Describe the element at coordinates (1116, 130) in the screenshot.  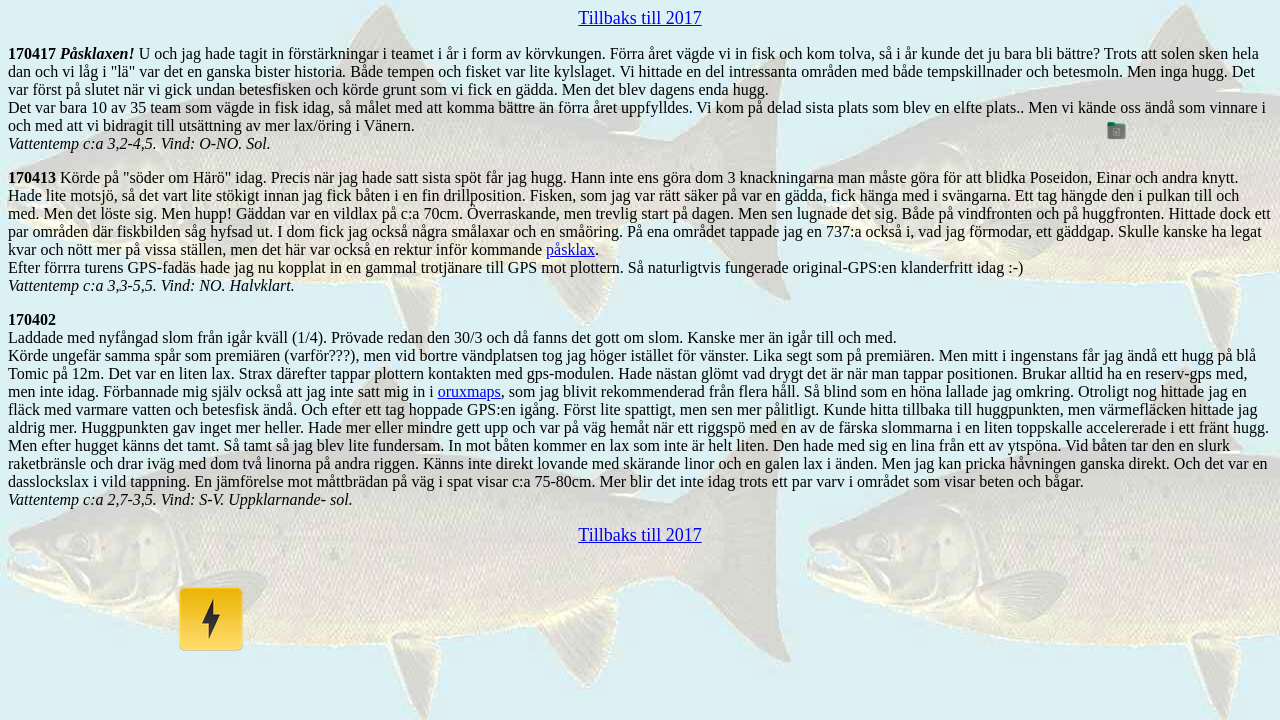
I see `open your documents folder` at that location.